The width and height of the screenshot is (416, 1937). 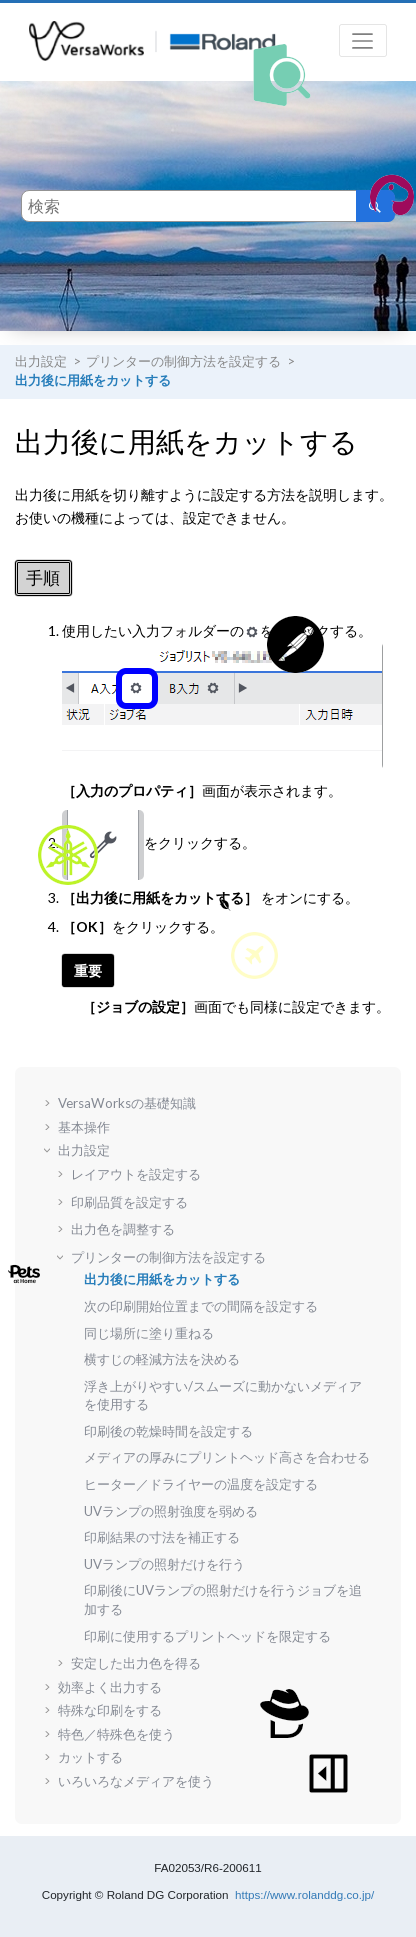 What do you see at coordinates (254, 955) in the screenshot?
I see `cockpit server management application logo` at bounding box center [254, 955].